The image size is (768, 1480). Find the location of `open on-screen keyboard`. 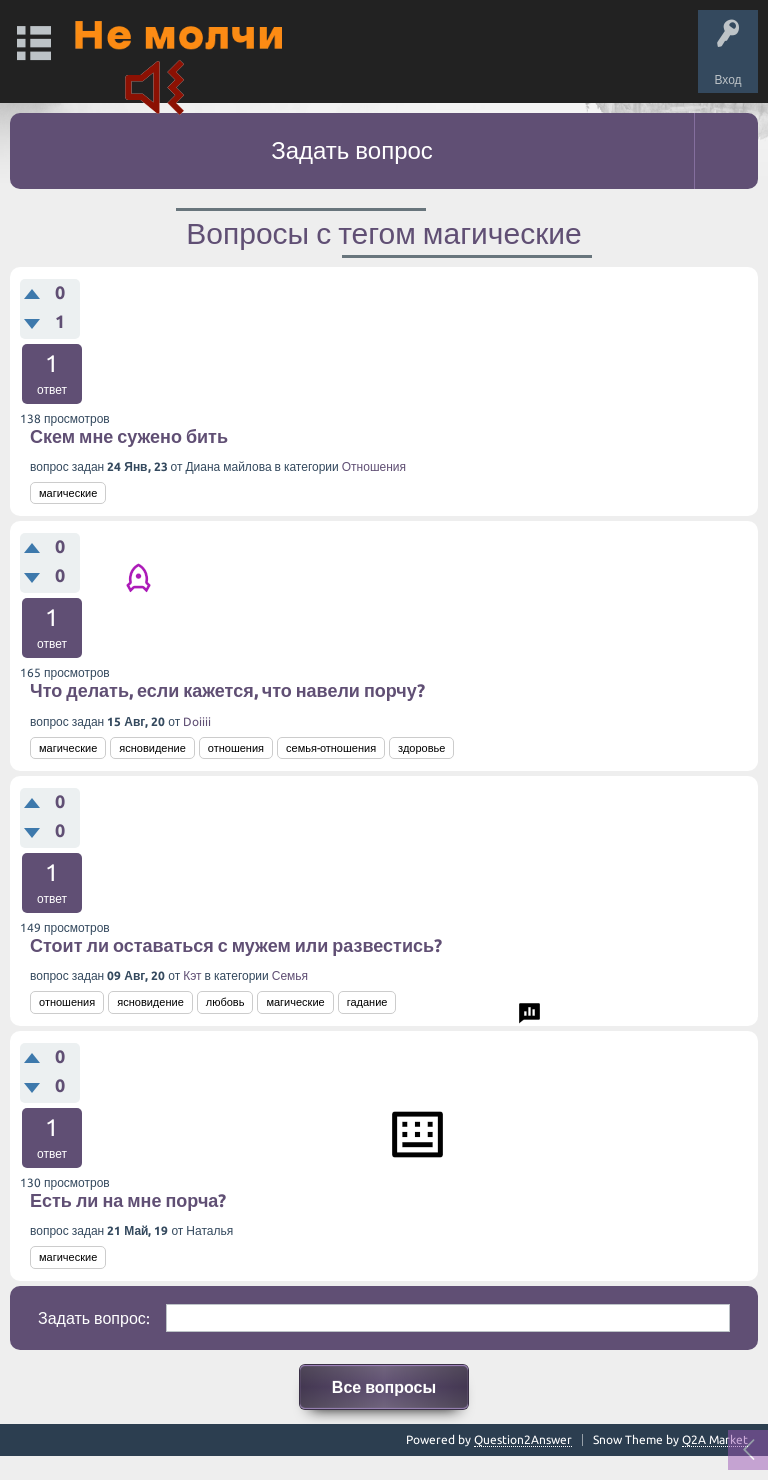

open on-screen keyboard is located at coordinates (417, 1134).